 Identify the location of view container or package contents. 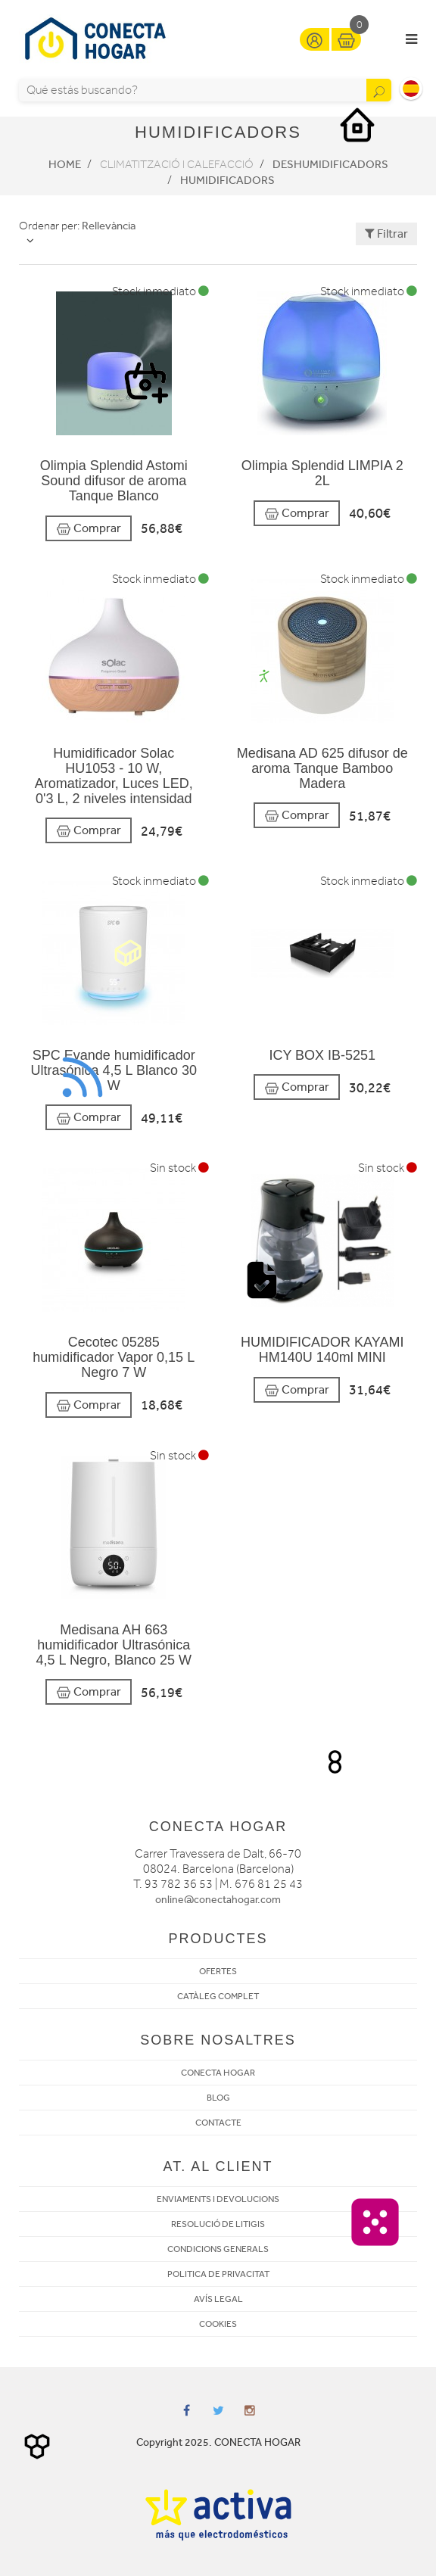
(128, 953).